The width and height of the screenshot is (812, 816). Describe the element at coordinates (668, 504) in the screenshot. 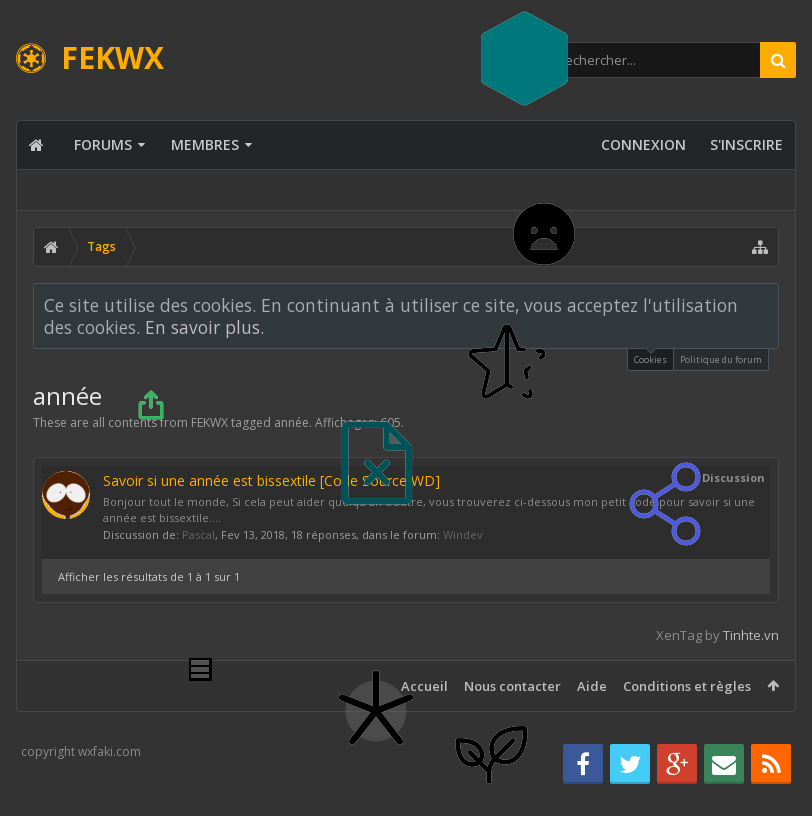

I see `share content with others` at that location.